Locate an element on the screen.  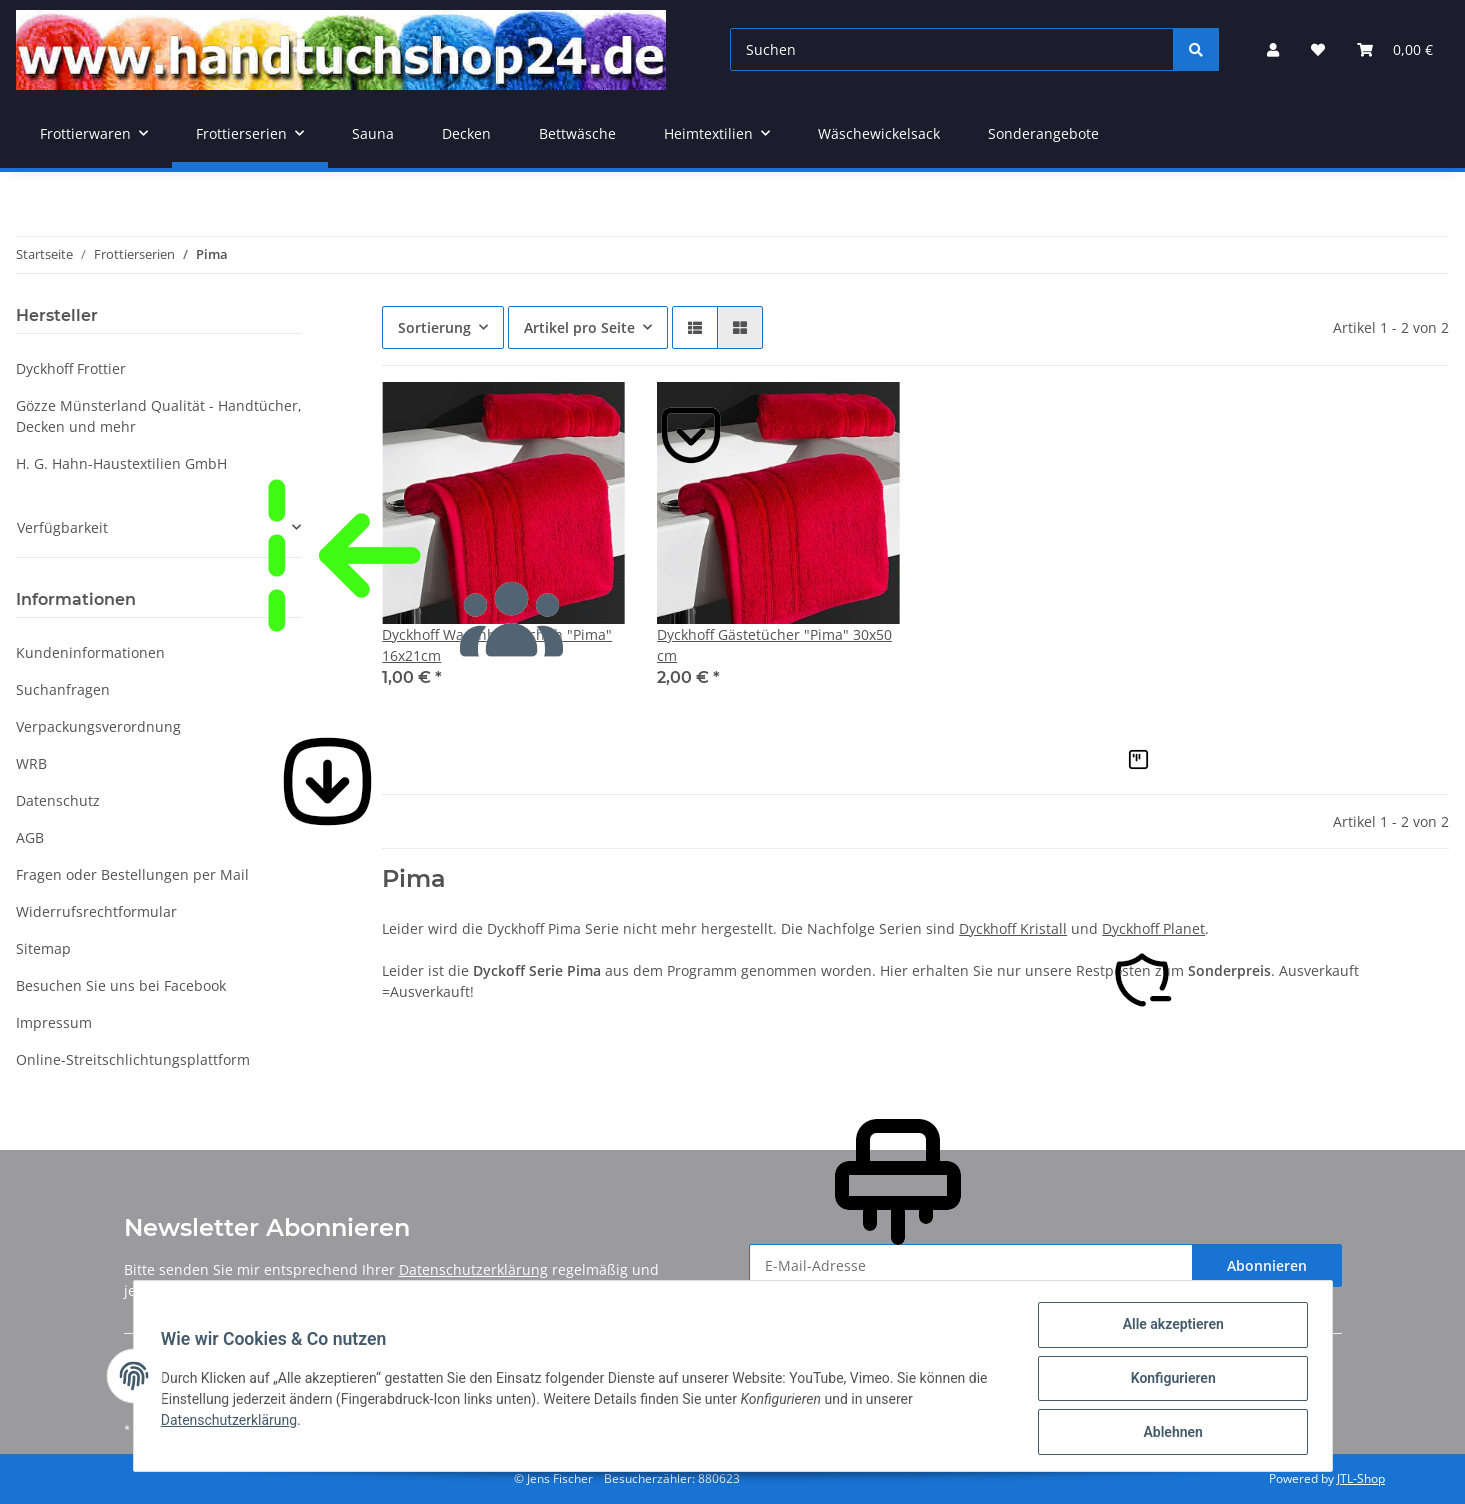
shred or permanently delete a document is located at coordinates (898, 1182).